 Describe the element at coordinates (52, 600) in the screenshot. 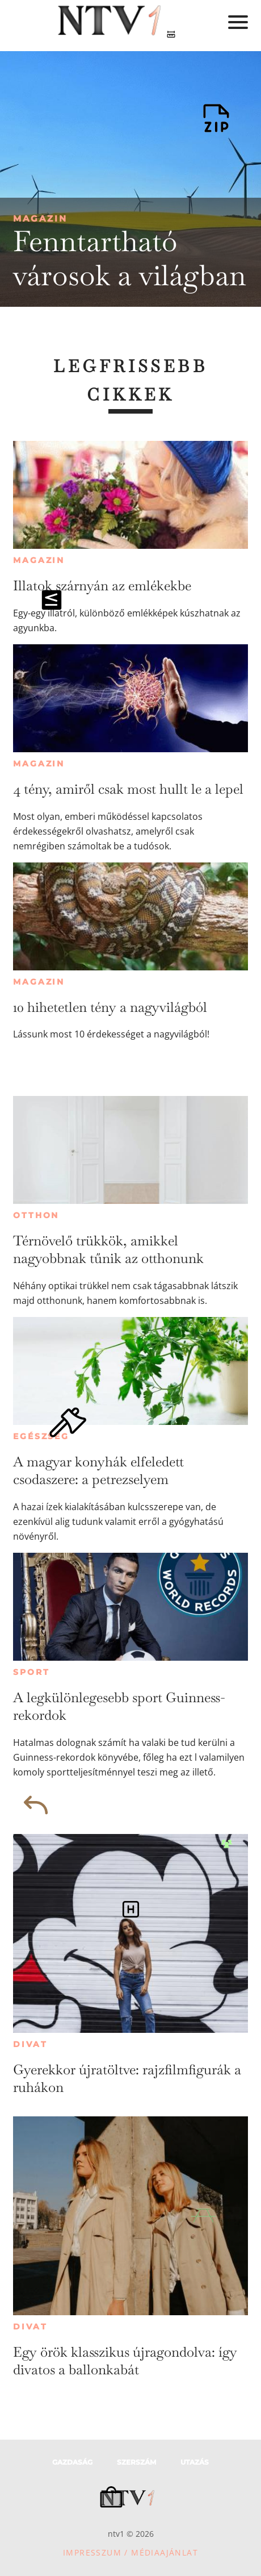

I see `less than or equal to comparison operator` at that location.